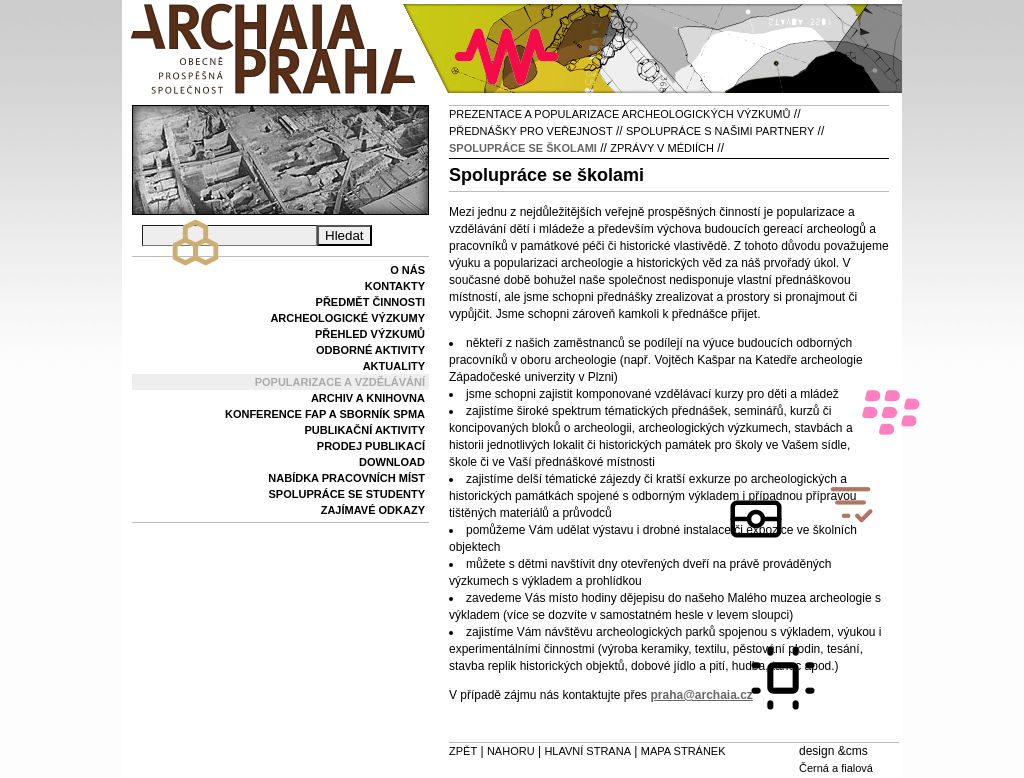 The width and height of the screenshot is (1024, 778). Describe the element at coordinates (783, 678) in the screenshot. I see `select or define an artboard area` at that location.